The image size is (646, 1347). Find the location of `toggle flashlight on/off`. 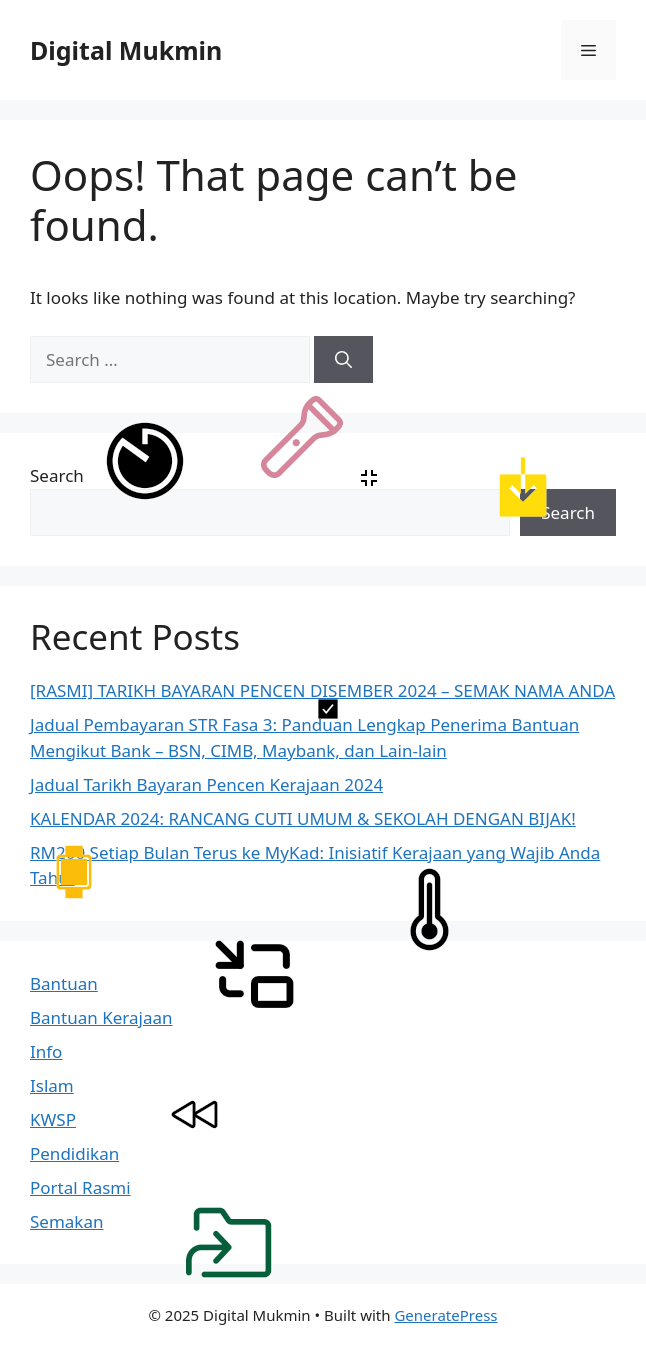

toggle flashlight on/off is located at coordinates (302, 437).